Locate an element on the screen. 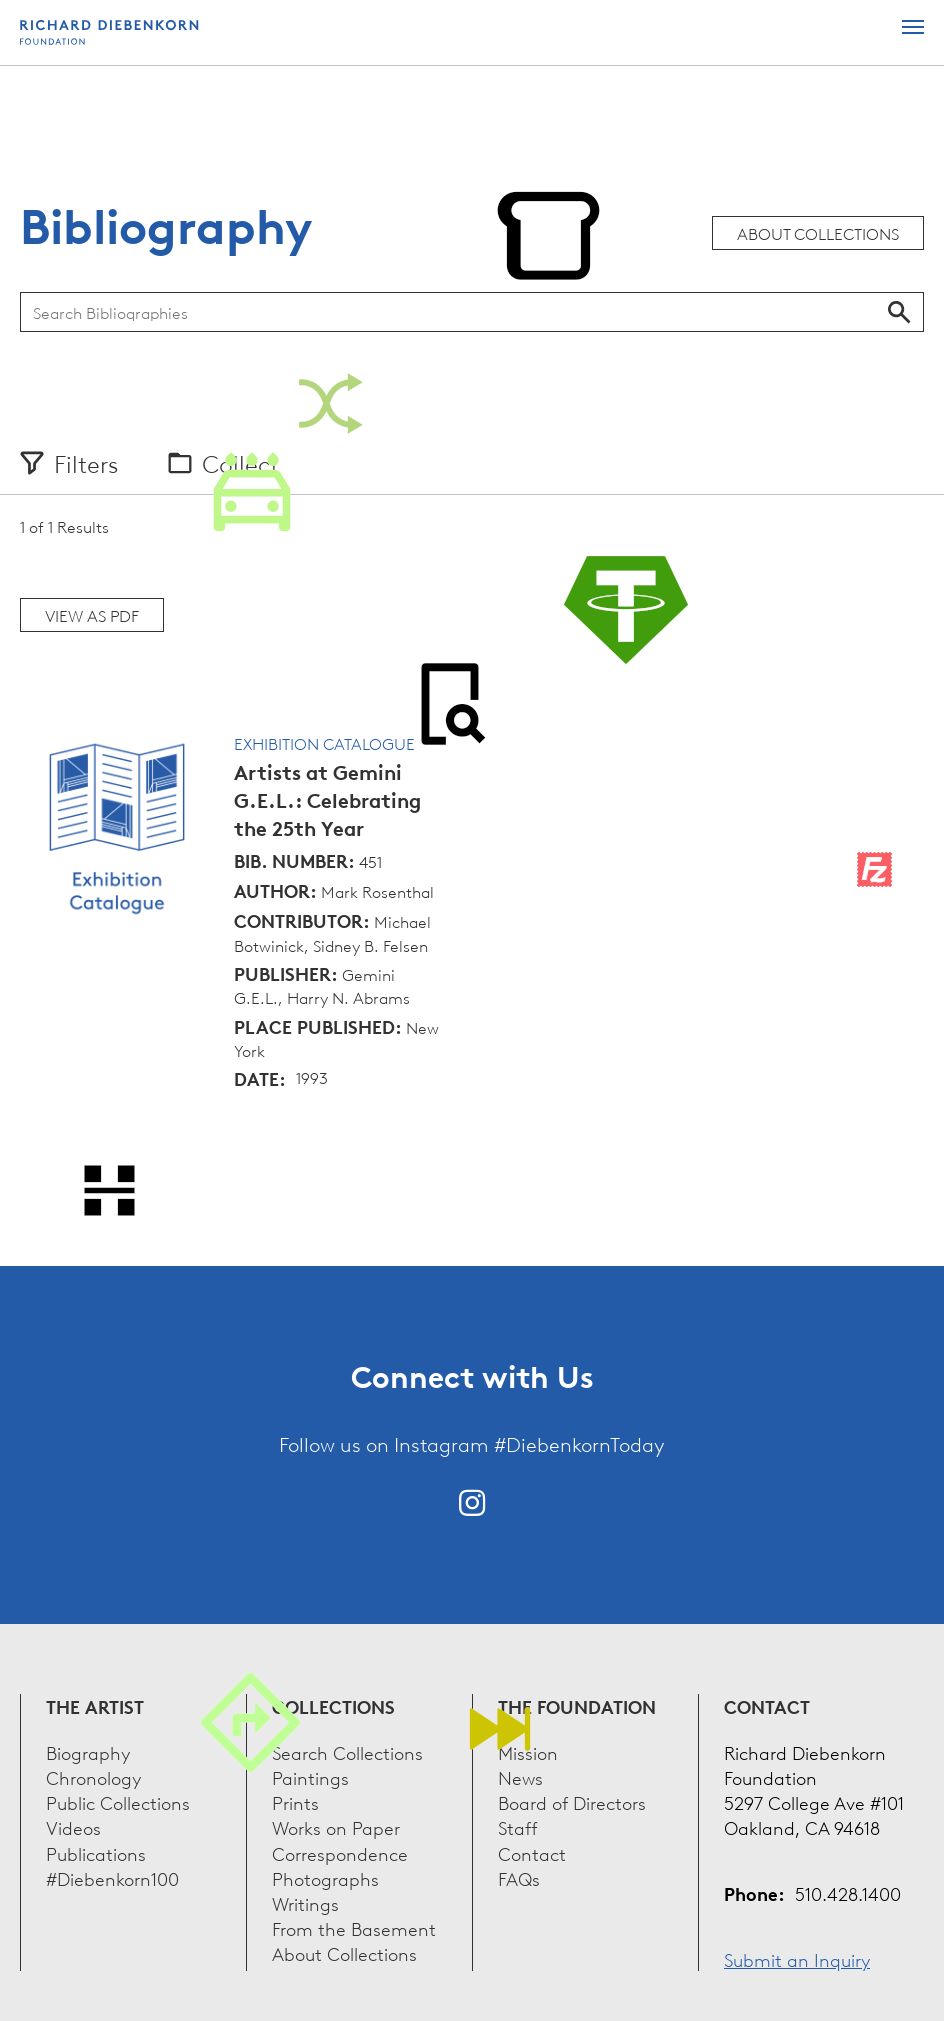 The height and width of the screenshot is (2021, 944). open FileZilla FTP client is located at coordinates (874, 869).